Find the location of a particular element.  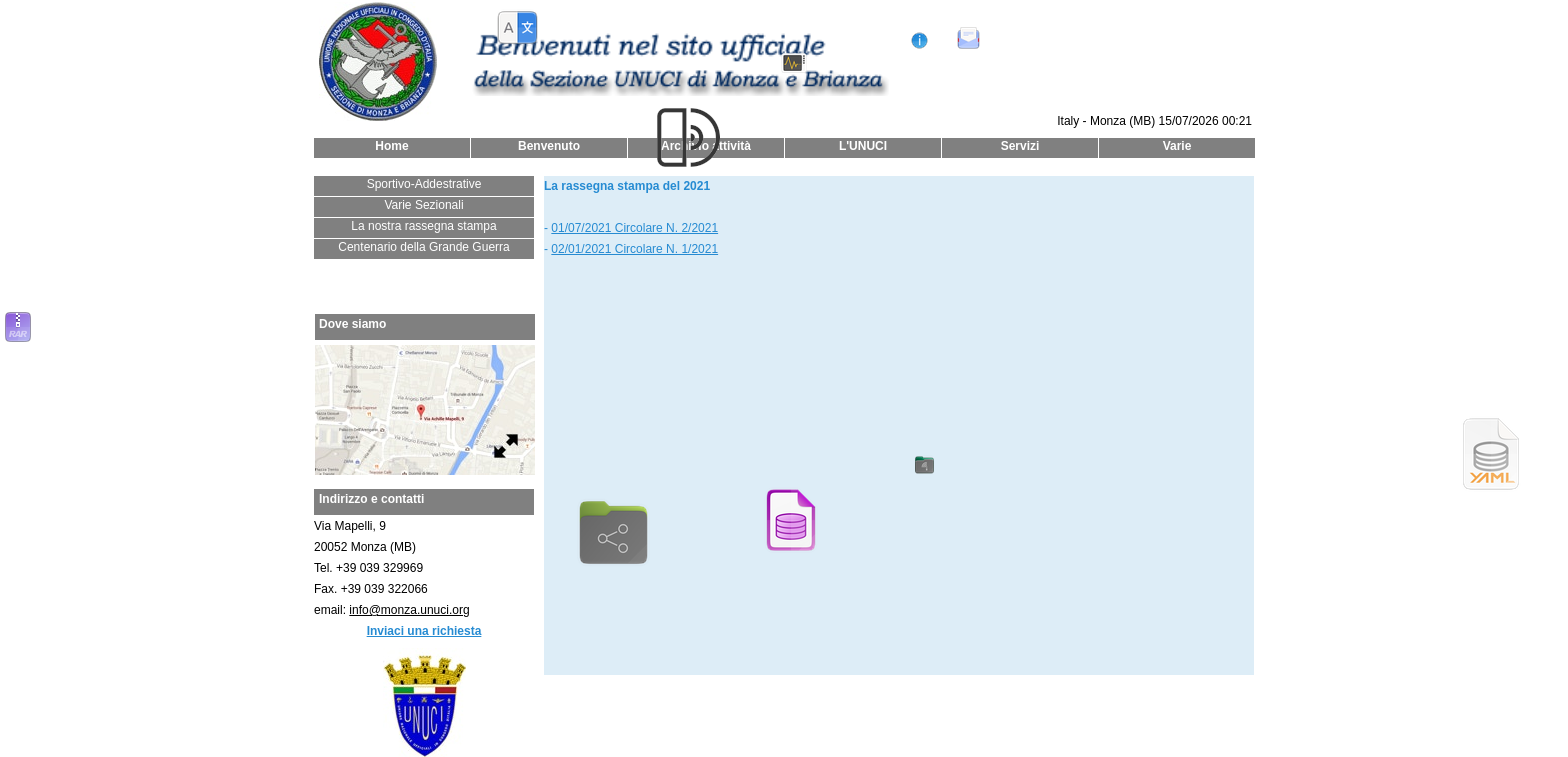

open insync cloud sync folder is located at coordinates (924, 464).